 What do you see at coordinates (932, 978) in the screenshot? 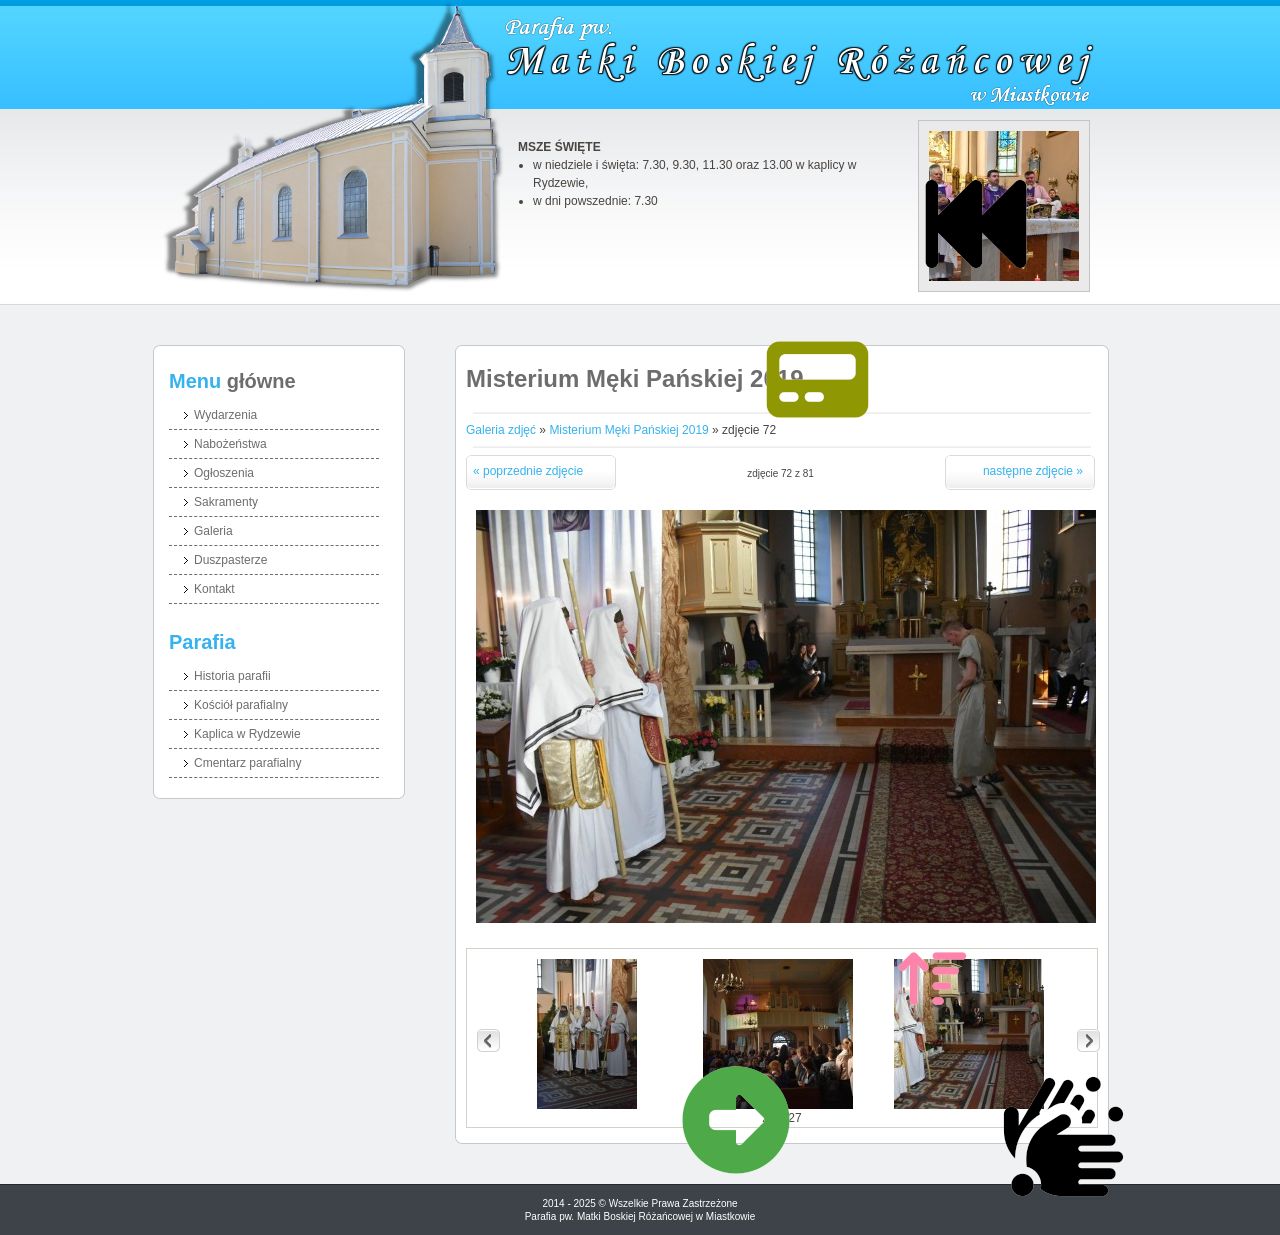
I see `sort list in ascending order` at bounding box center [932, 978].